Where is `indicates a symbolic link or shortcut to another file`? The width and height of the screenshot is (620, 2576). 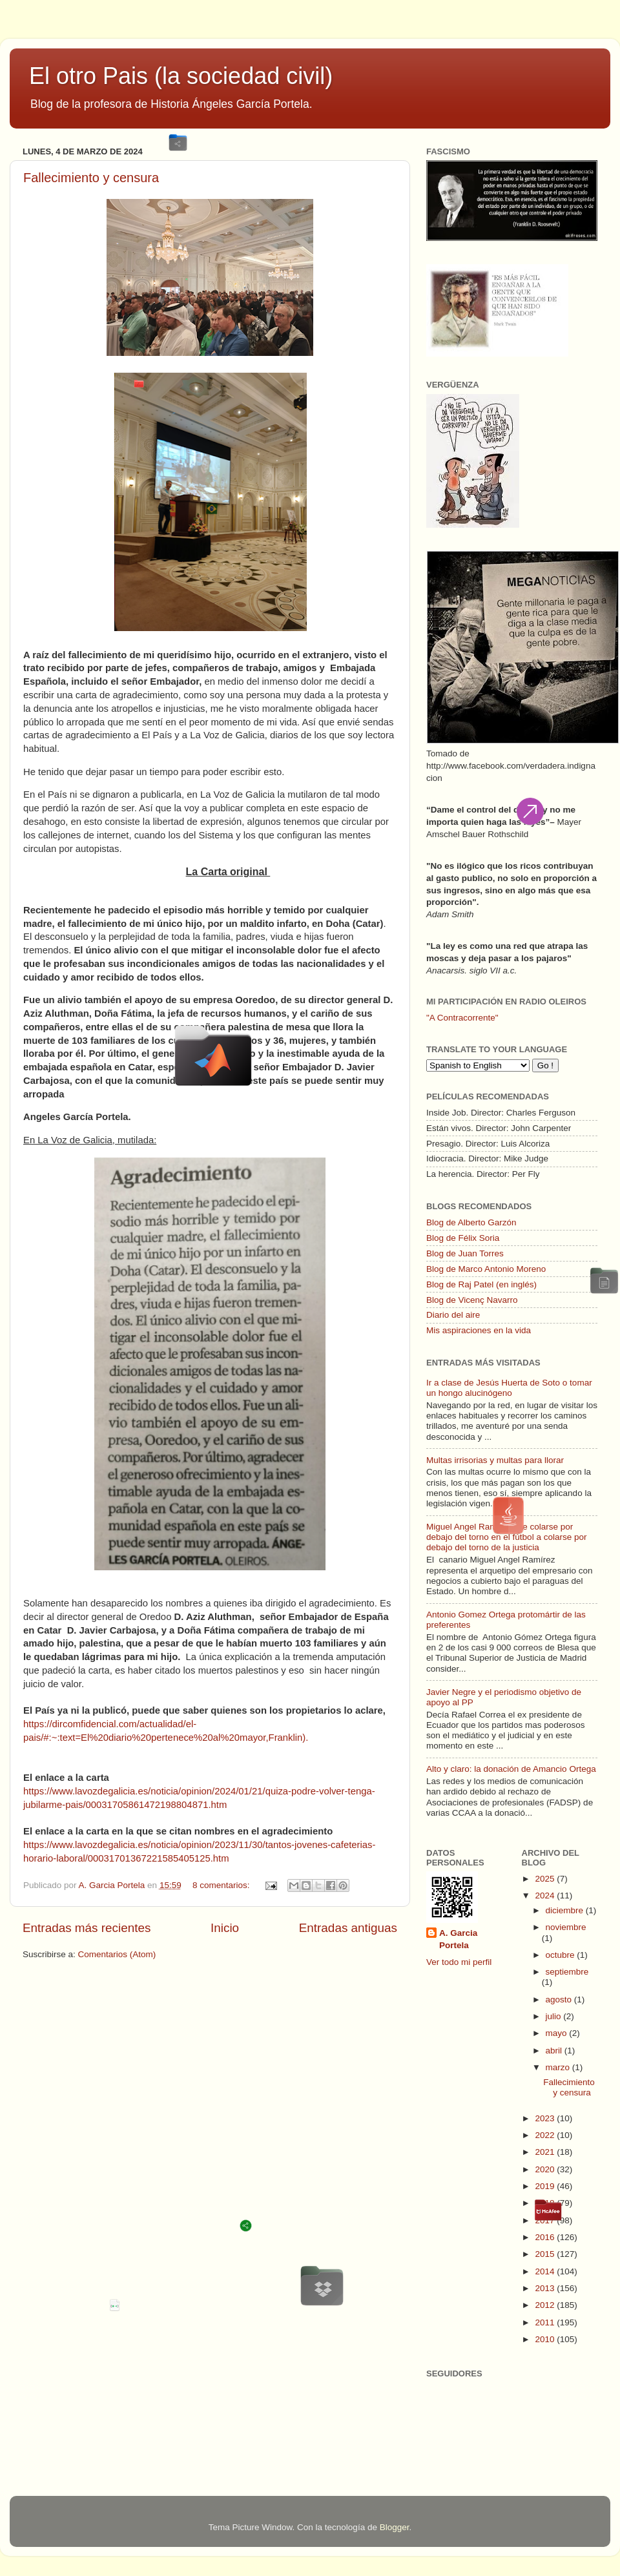
indicates a symbolic link or shortcut to another file is located at coordinates (530, 811).